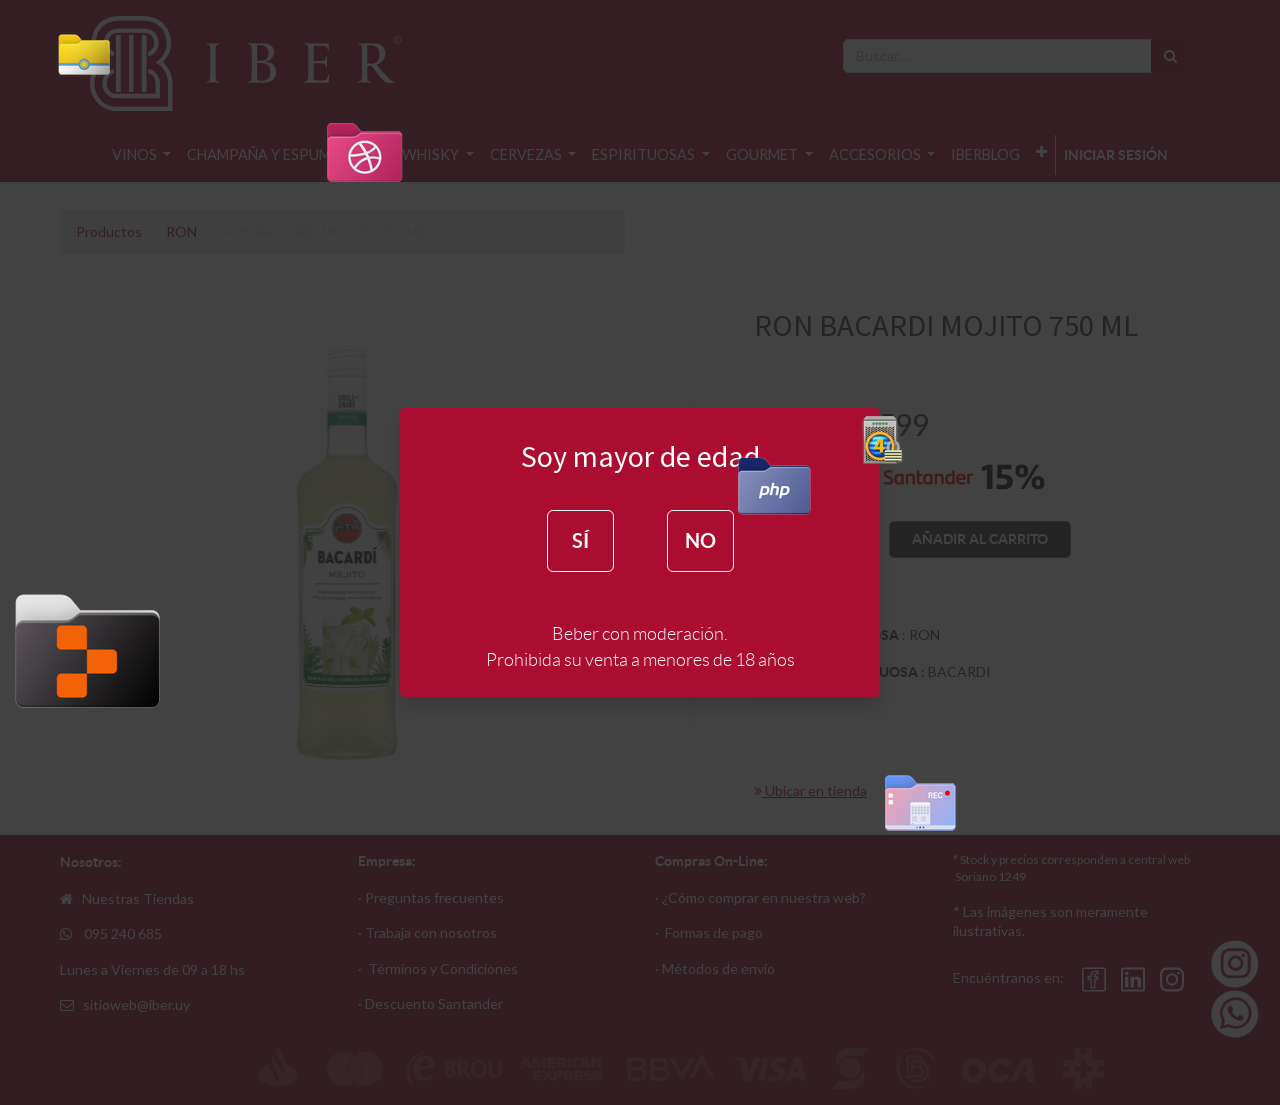 This screenshot has width=1280, height=1105. I want to click on locked RAID 4 storage array, so click(880, 440).